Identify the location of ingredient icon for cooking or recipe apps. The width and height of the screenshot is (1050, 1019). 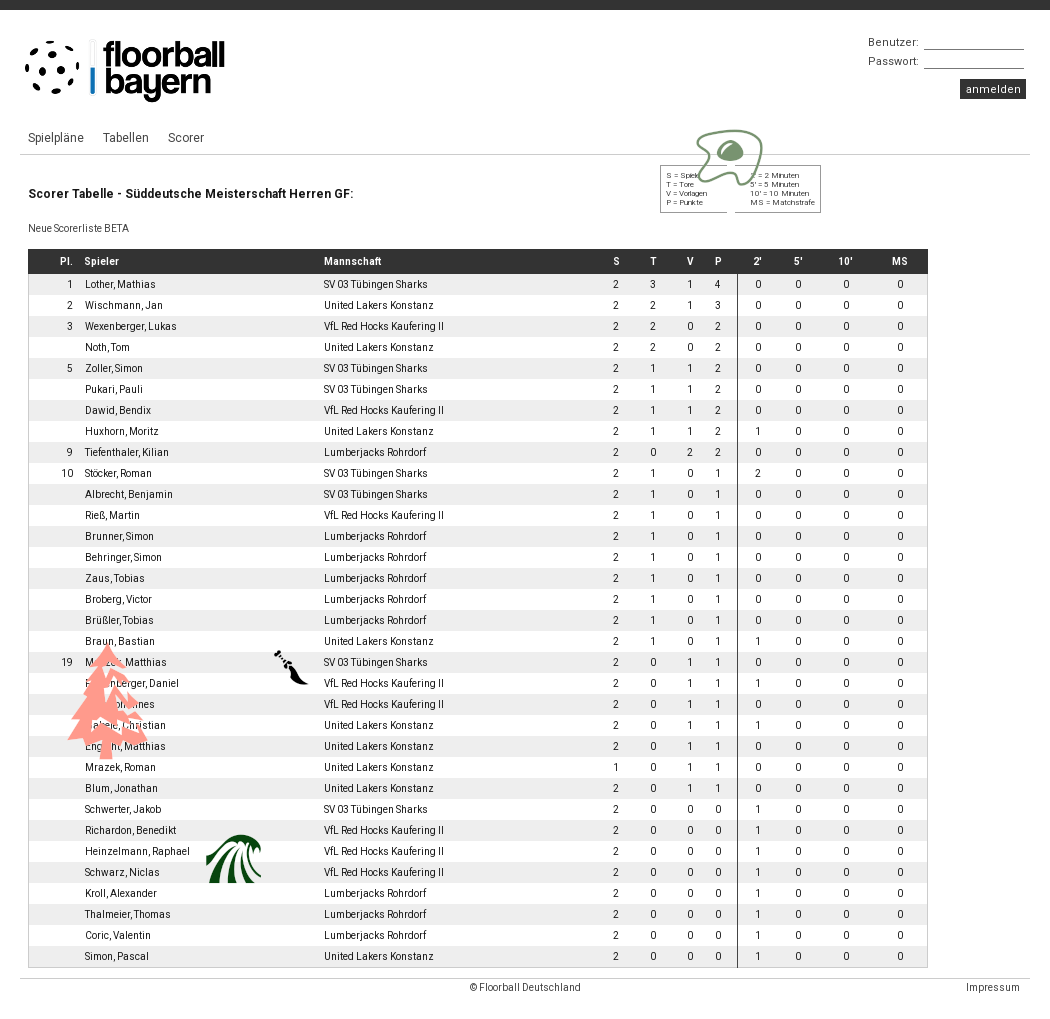
(729, 154).